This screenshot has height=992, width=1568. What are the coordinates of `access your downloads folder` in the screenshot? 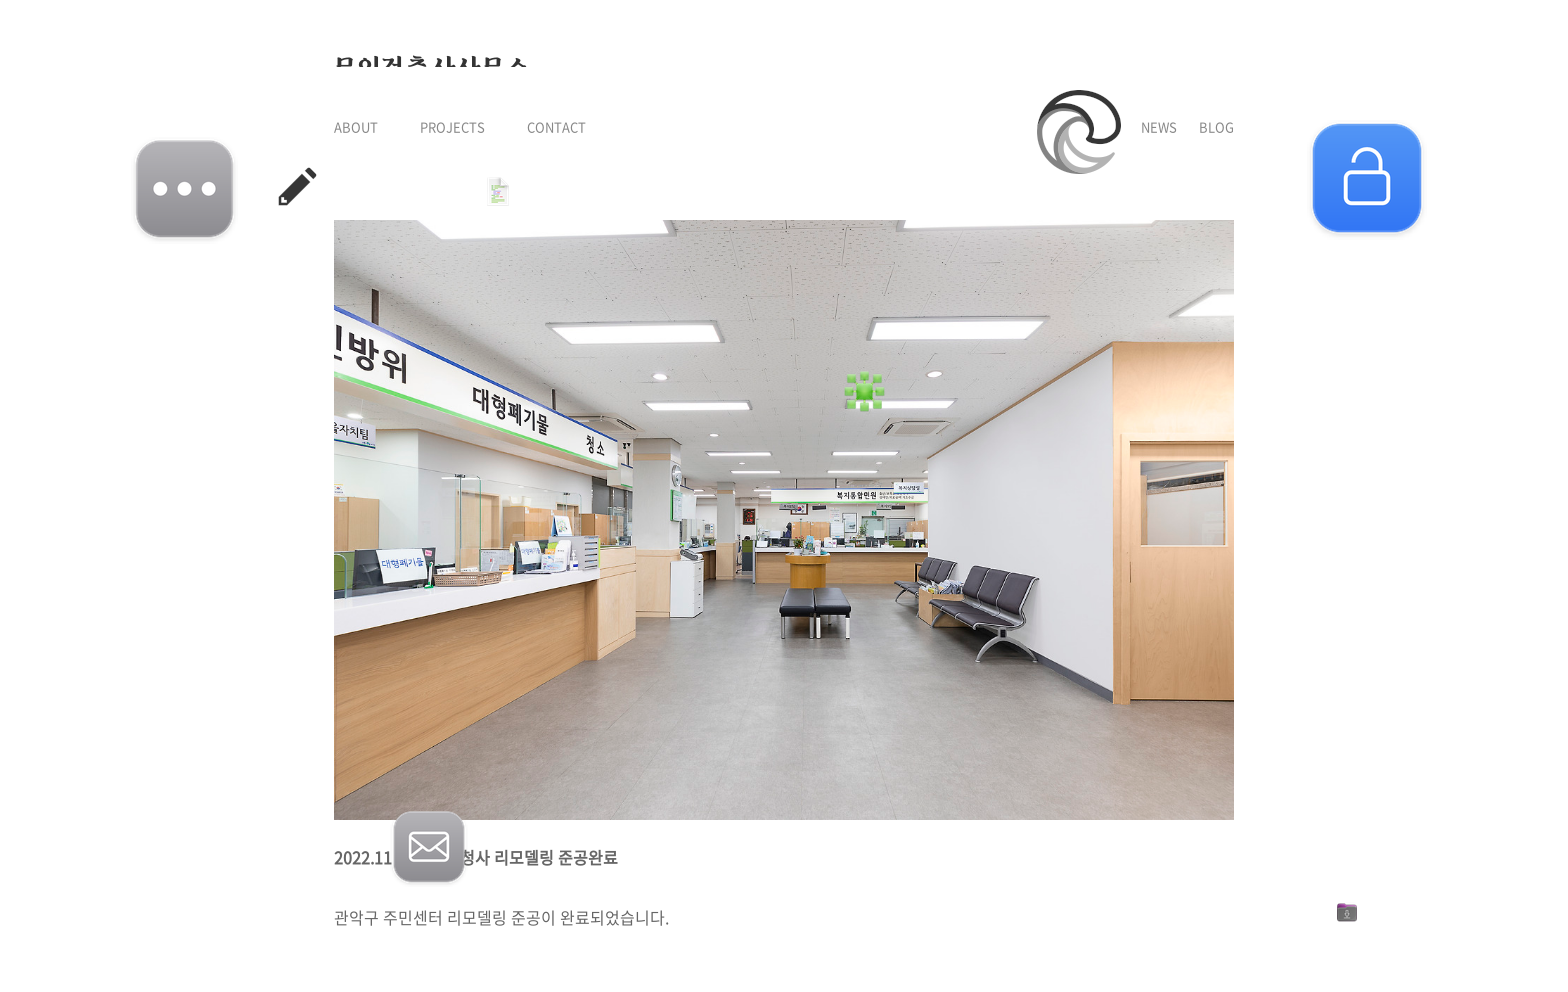 It's located at (1347, 912).